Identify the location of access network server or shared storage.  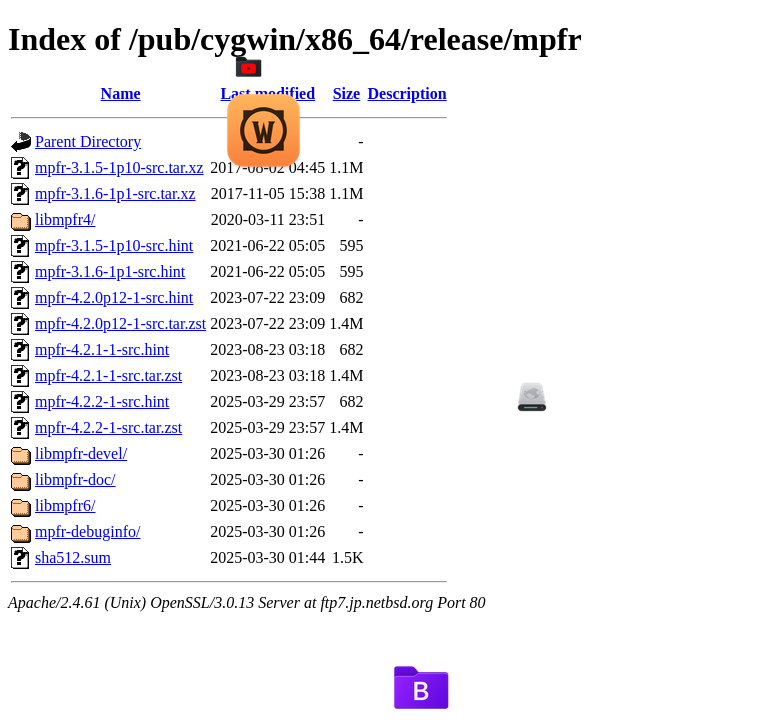
(532, 397).